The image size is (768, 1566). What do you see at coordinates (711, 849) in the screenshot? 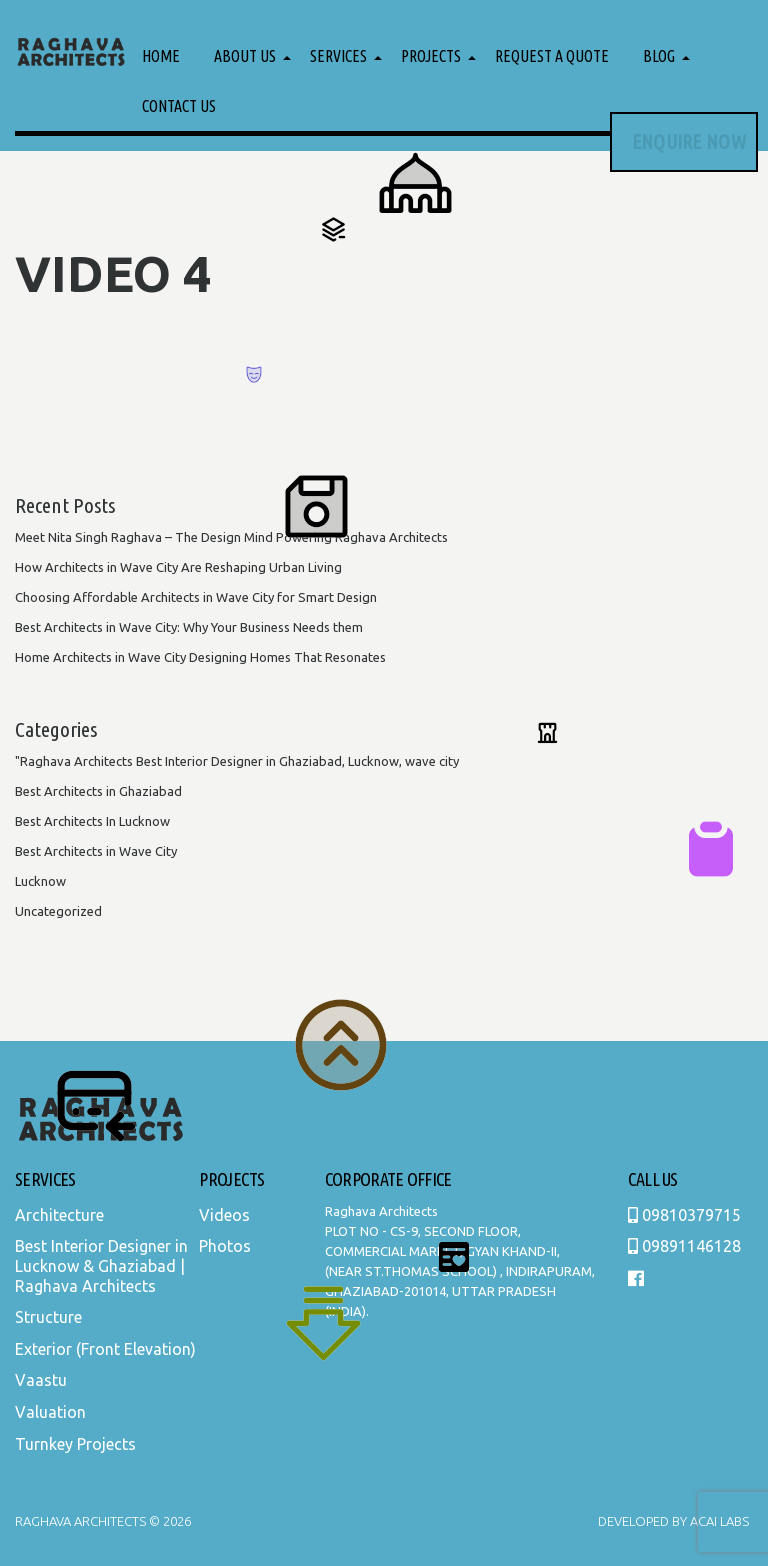
I see `copy content to clipboard` at bounding box center [711, 849].